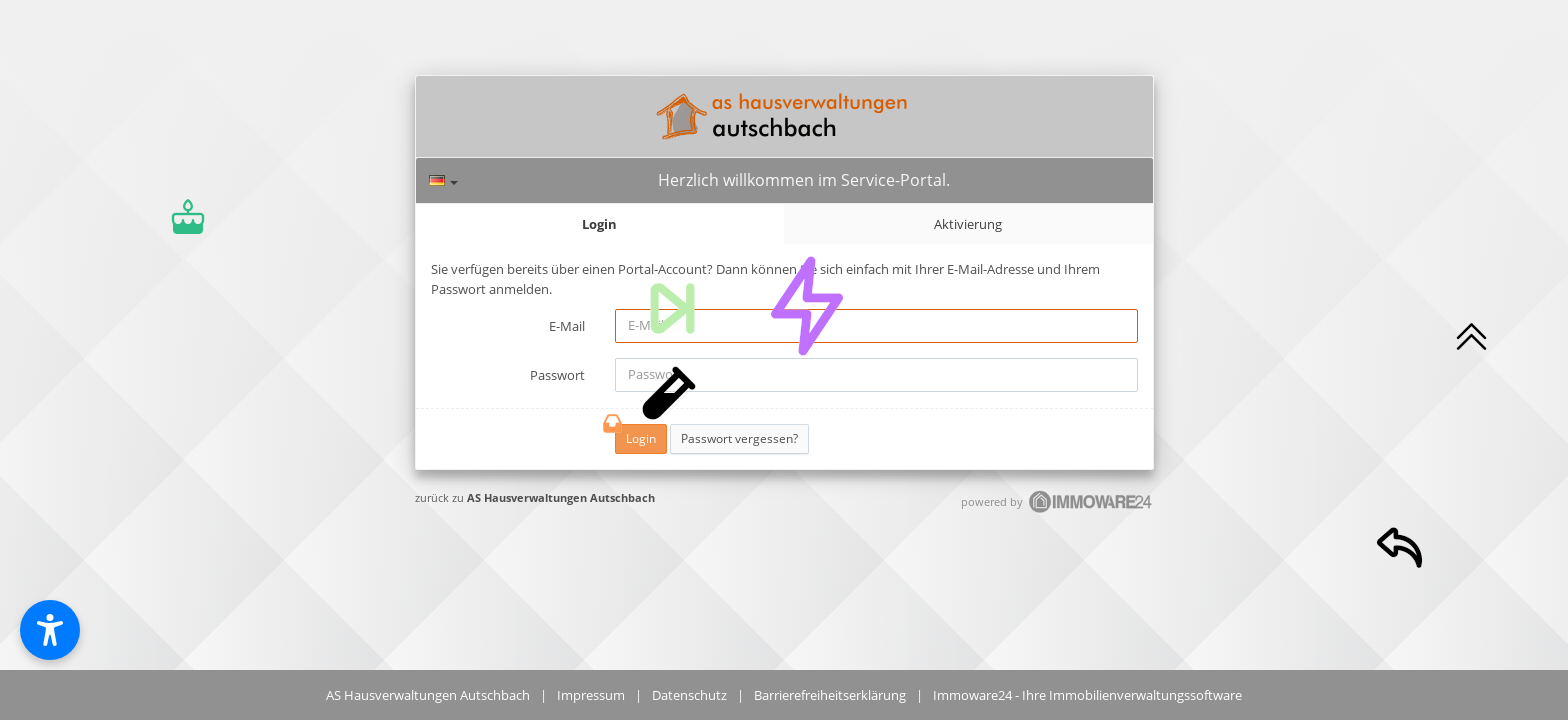 This screenshot has height=720, width=1568. I want to click on toggle flash on camera, so click(807, 306).